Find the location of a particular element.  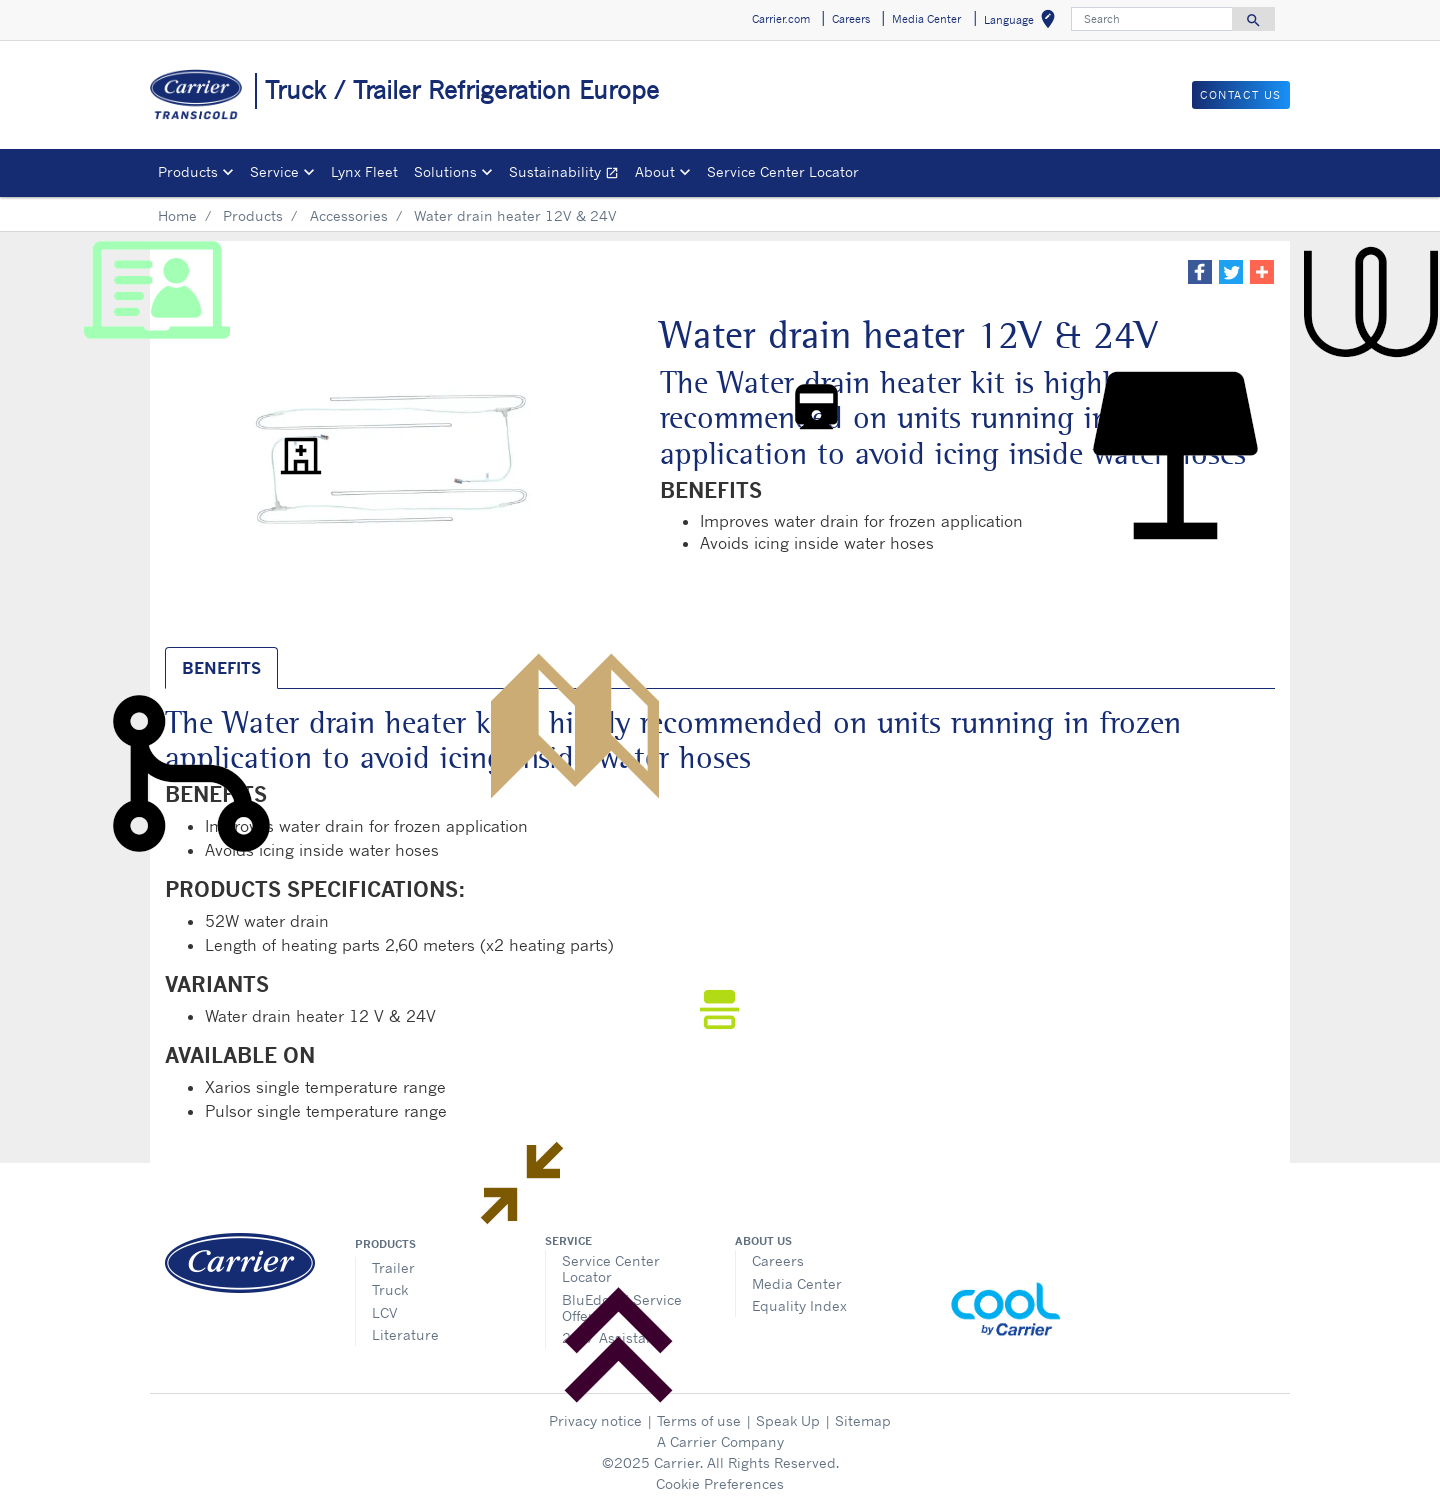

open wire messaging app is located at coordinates (1371, 302).